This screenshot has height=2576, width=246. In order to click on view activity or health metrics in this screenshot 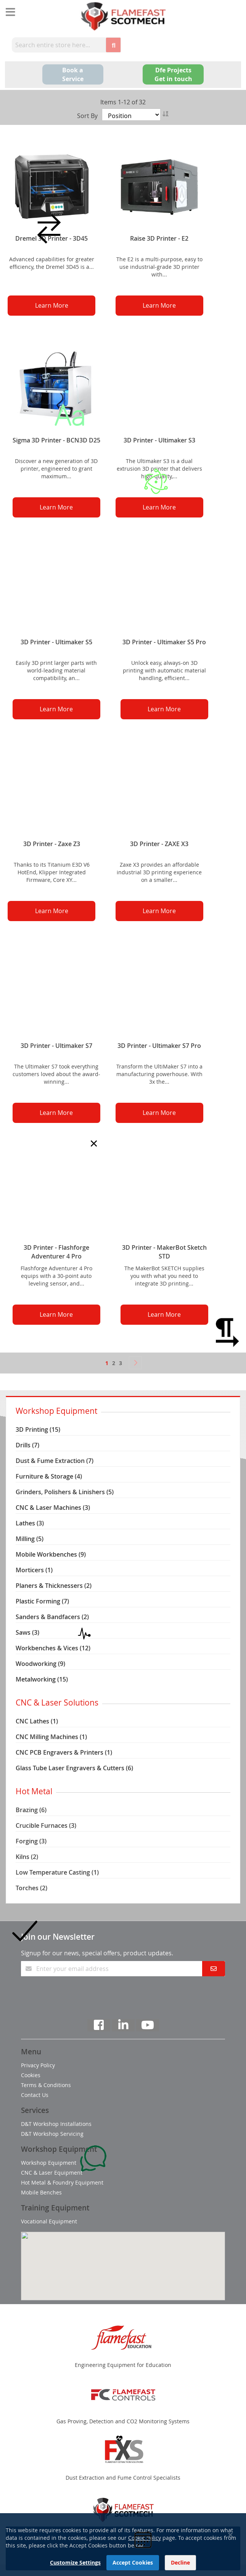, I will do `click(84, 1634)`.